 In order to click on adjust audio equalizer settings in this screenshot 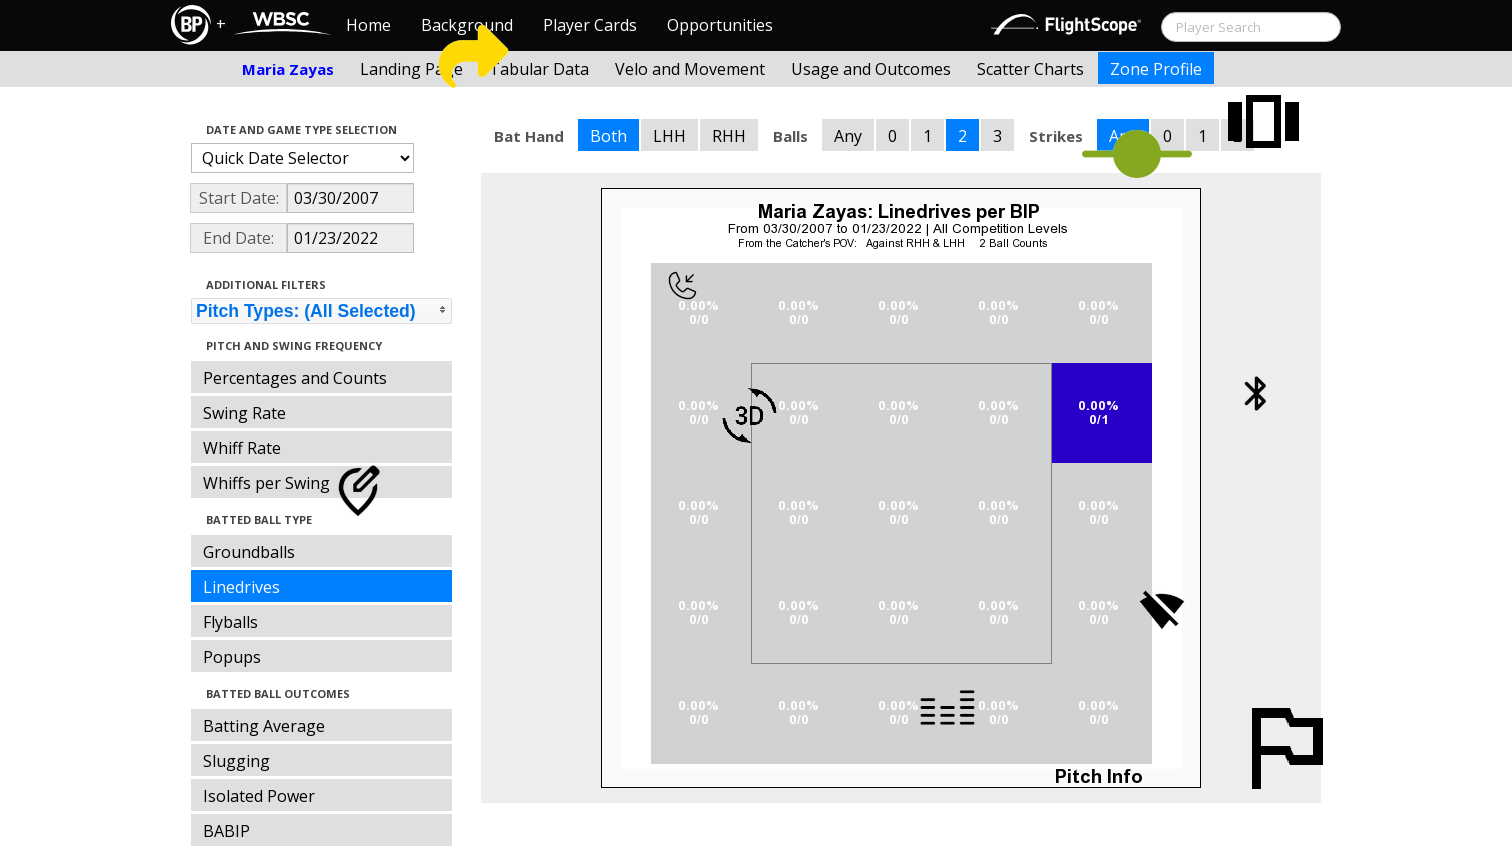, I will do `click(947, 707)`.